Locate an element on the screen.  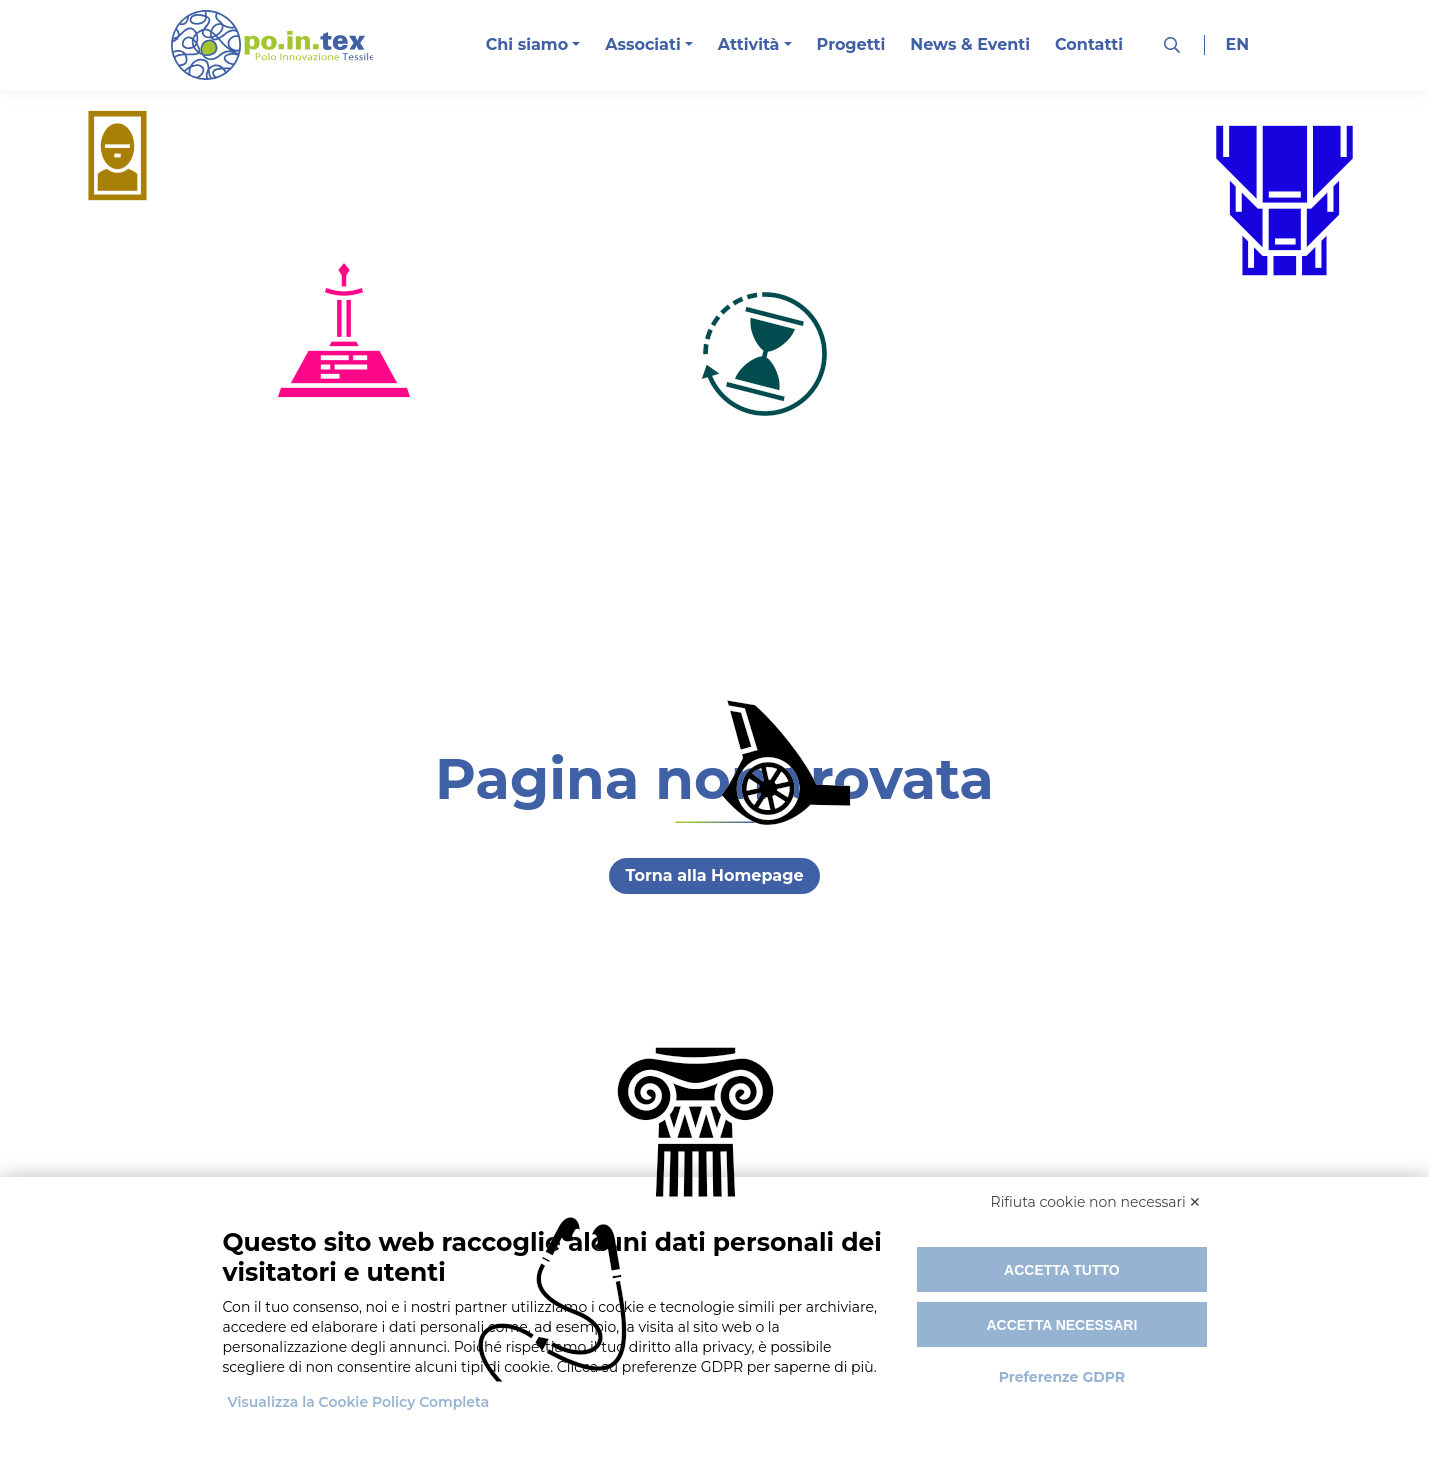
equip metal scale armor is located at coordinates (1284, 200).